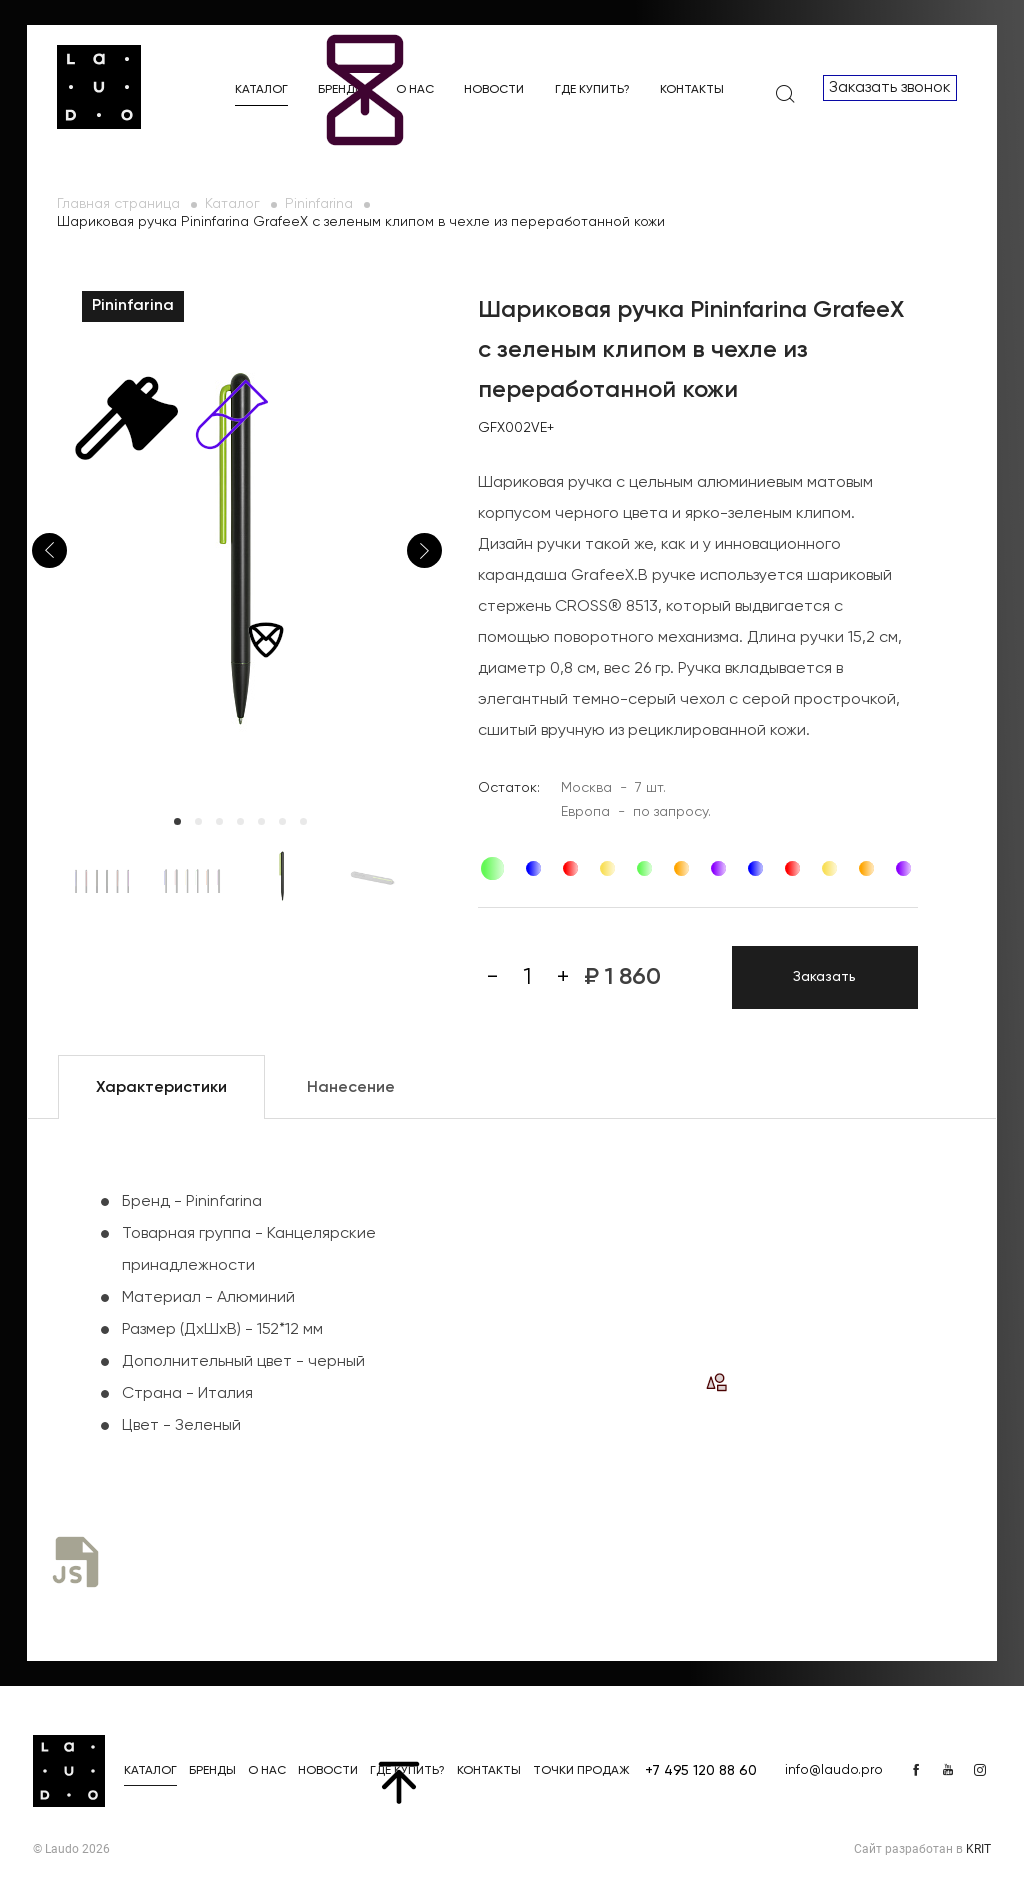 This screenshot has width=1024, height=1887. Describe the element at coordinates (230, 414) in the screenshot. I see `access experimental or beta features` at that location.